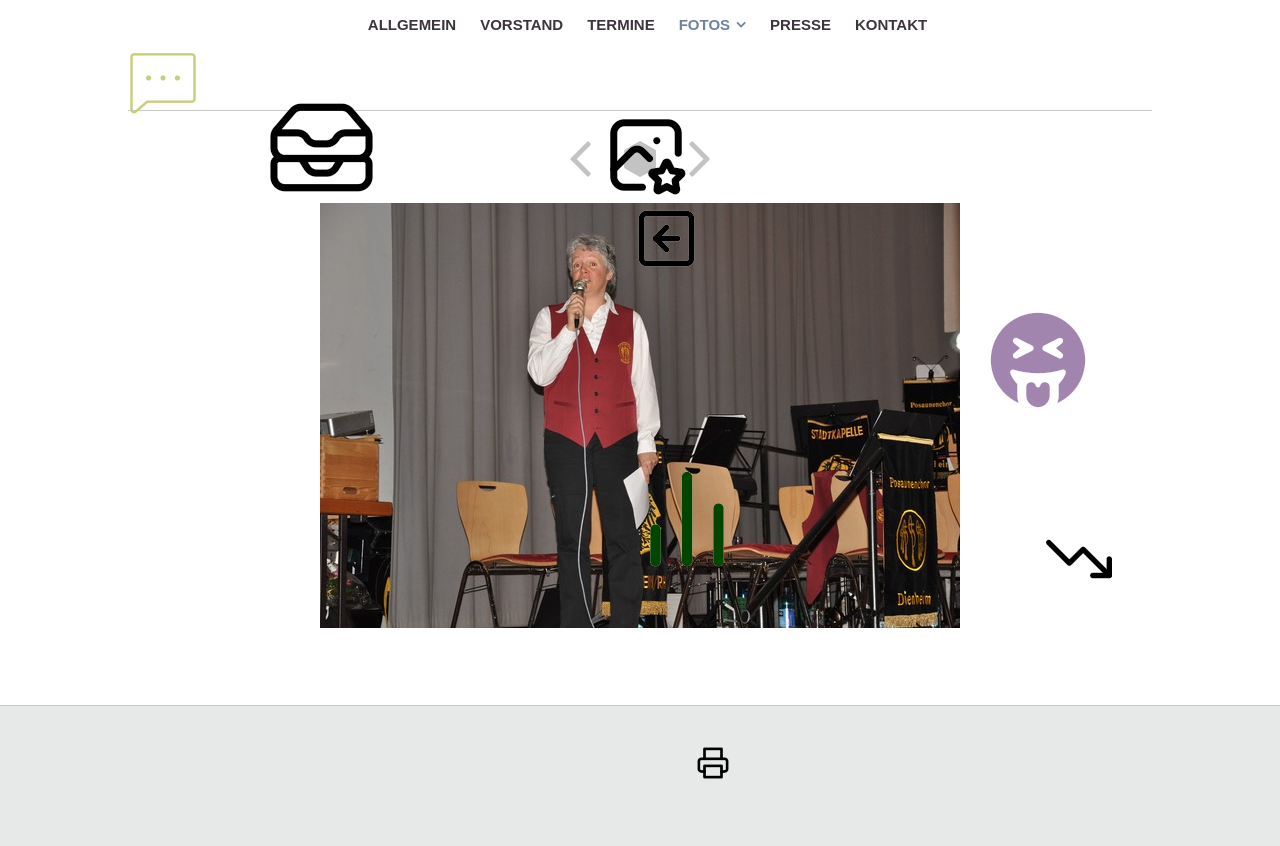 The height and width of the screenshot is (846, 1280). I want to click on insert a silly or playful emoji reaction, so click(1038, 360).